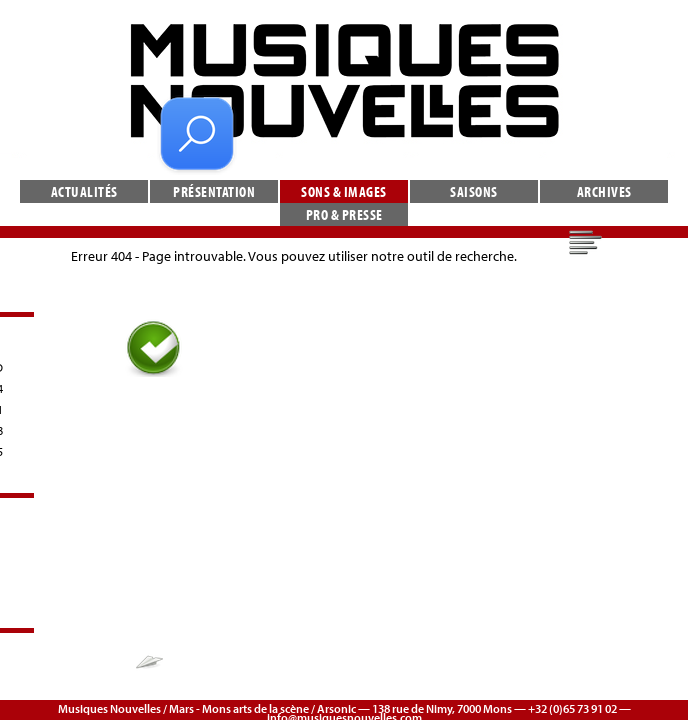 The image size is (688, 720). Describe the element at coordinates (197, 135) in the screenshot. I see `open search or spotlight functionality` at that location.